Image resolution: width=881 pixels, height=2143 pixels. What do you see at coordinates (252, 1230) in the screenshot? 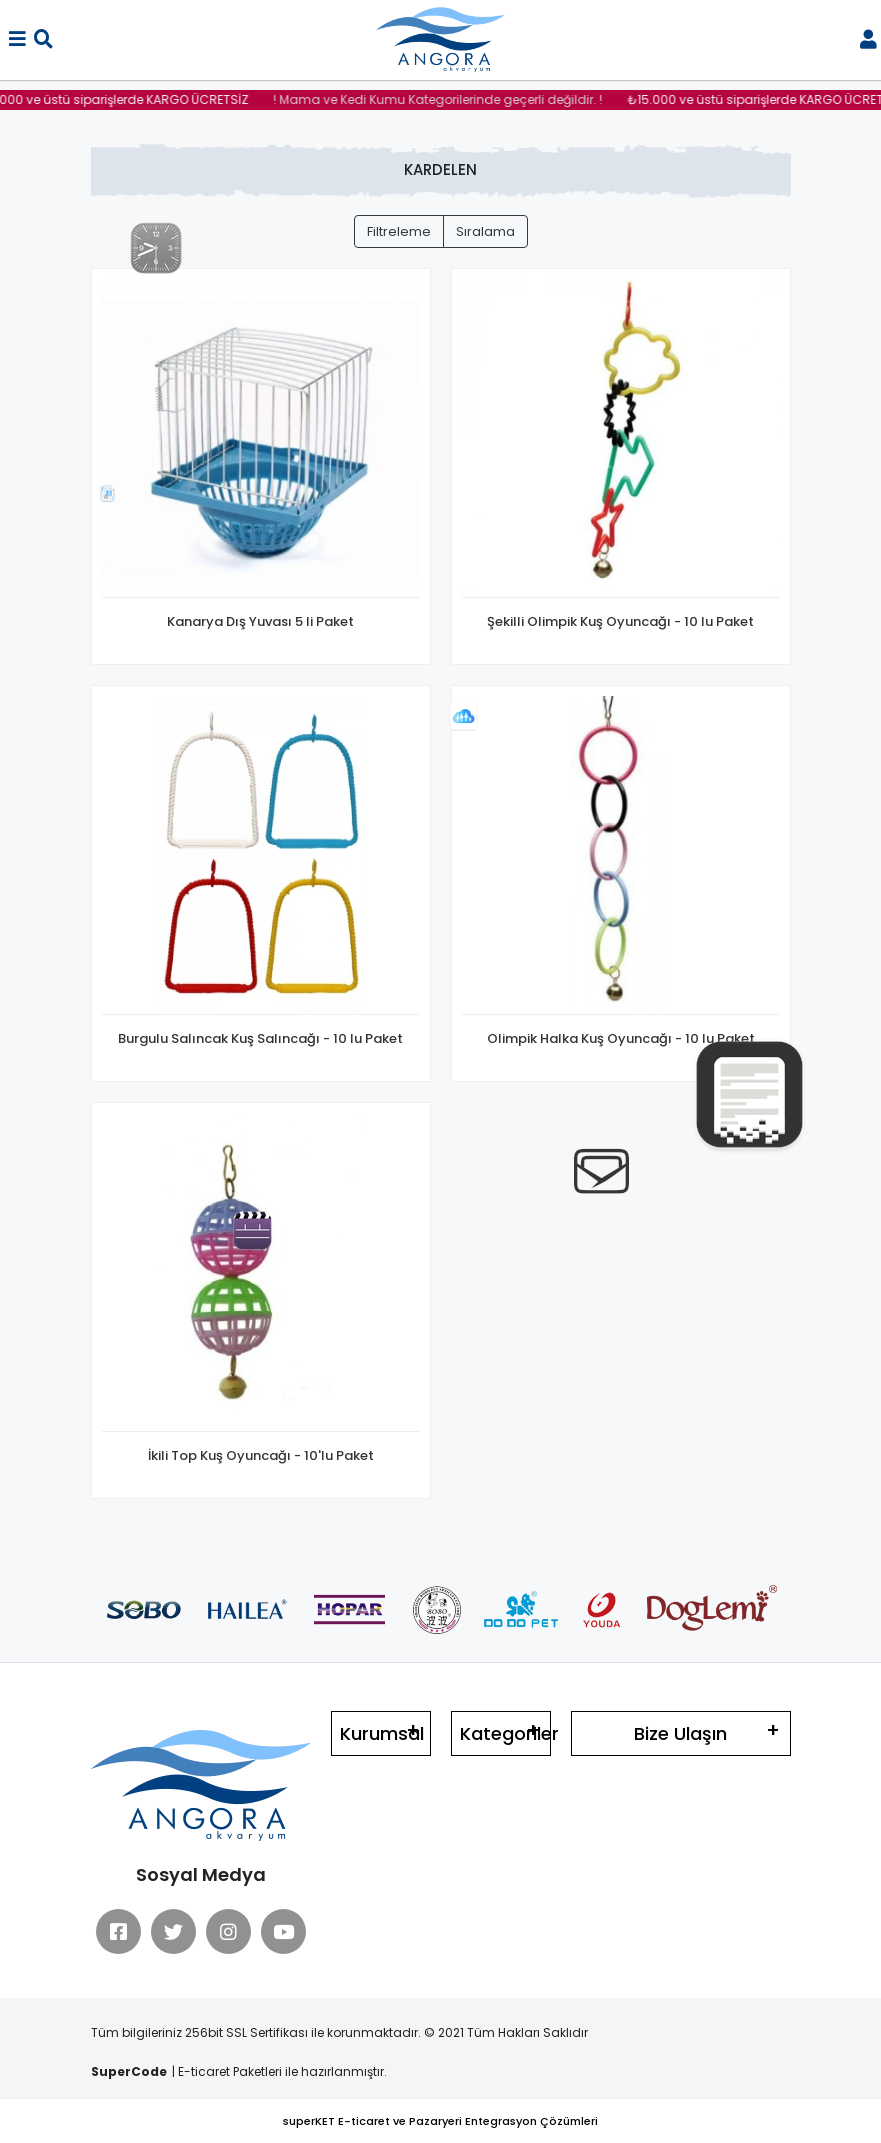
I see `open pitivi video editor` at bounding box center [252, 1230].